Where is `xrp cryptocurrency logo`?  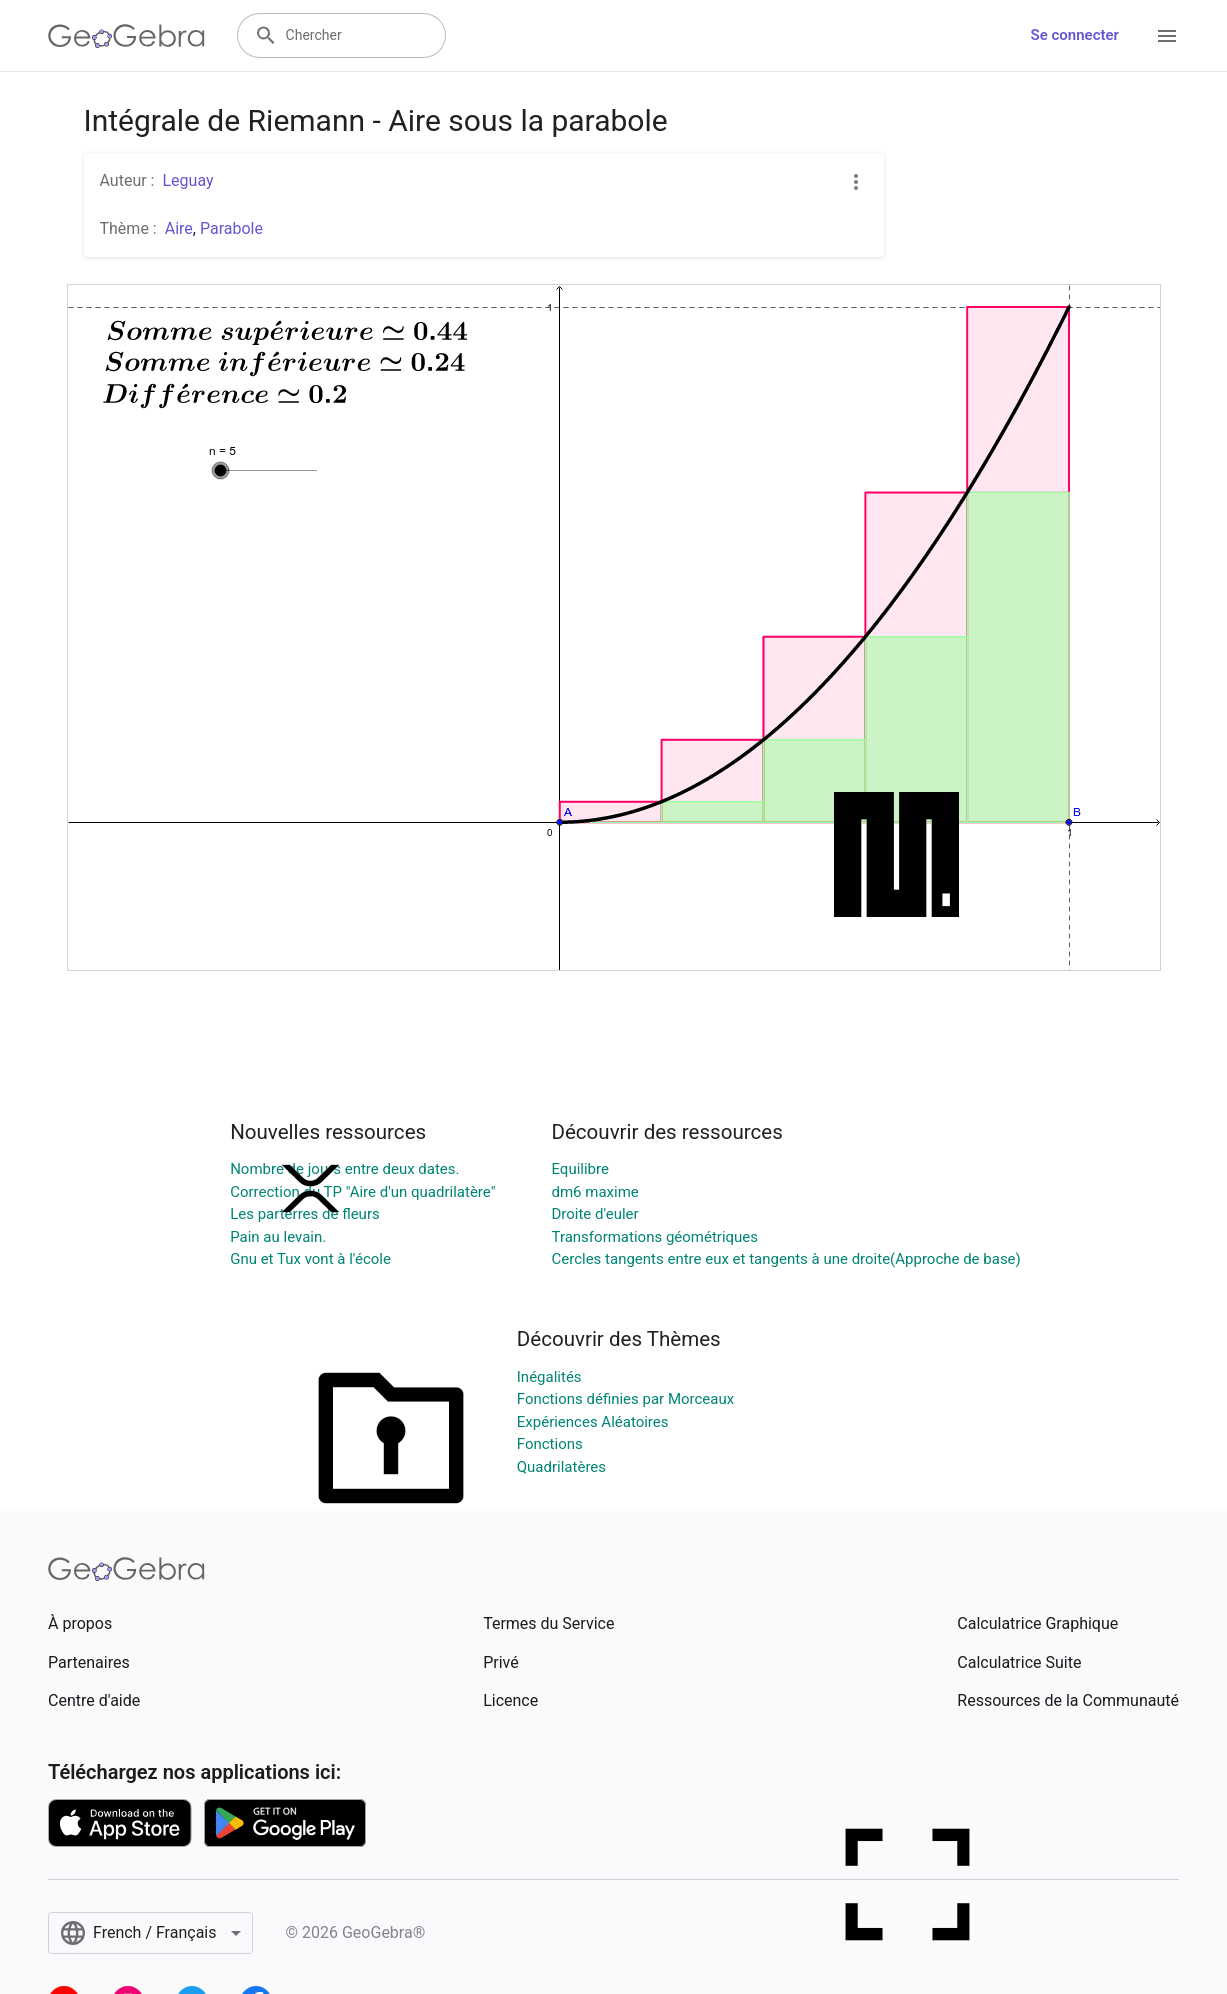
xrp cryptocurrency logo is located at coordinates (310, 1188).